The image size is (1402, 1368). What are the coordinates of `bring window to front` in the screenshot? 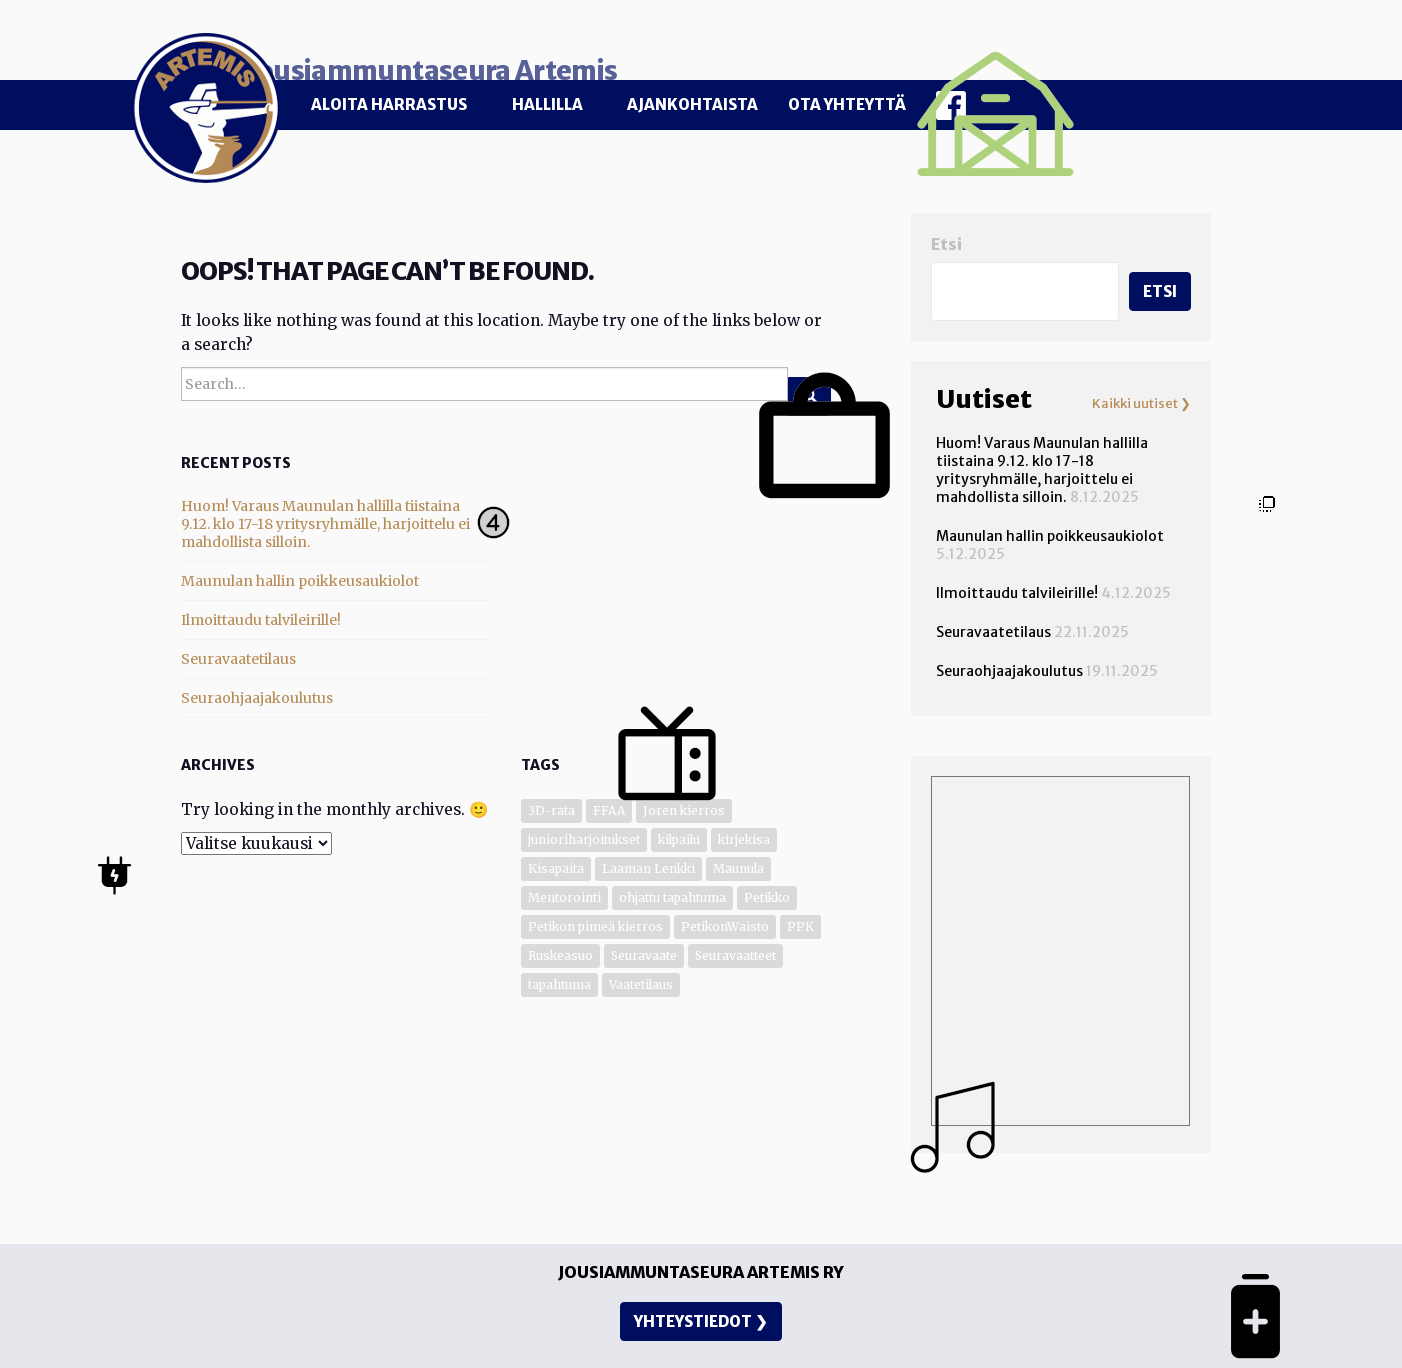 It's located at (1267, 504).